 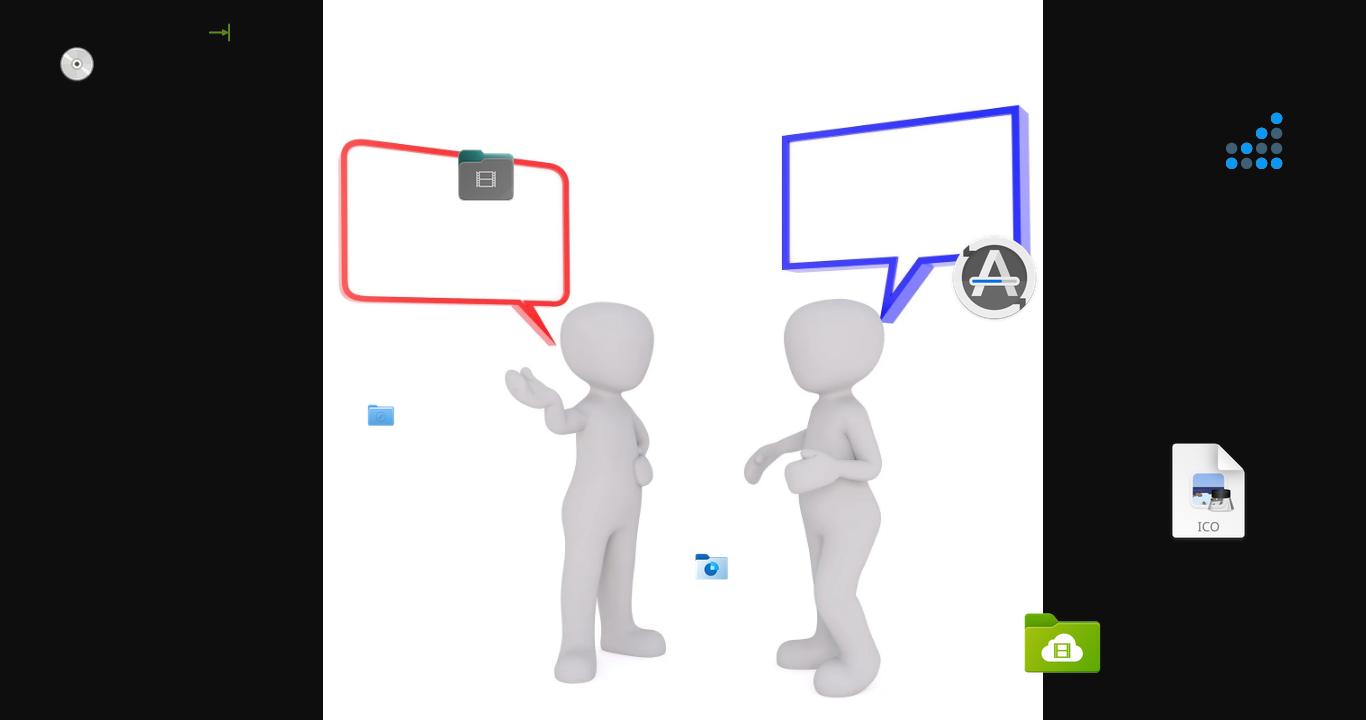 I want to click on open web browser bookmarks folder, so click(x=381, y=415).